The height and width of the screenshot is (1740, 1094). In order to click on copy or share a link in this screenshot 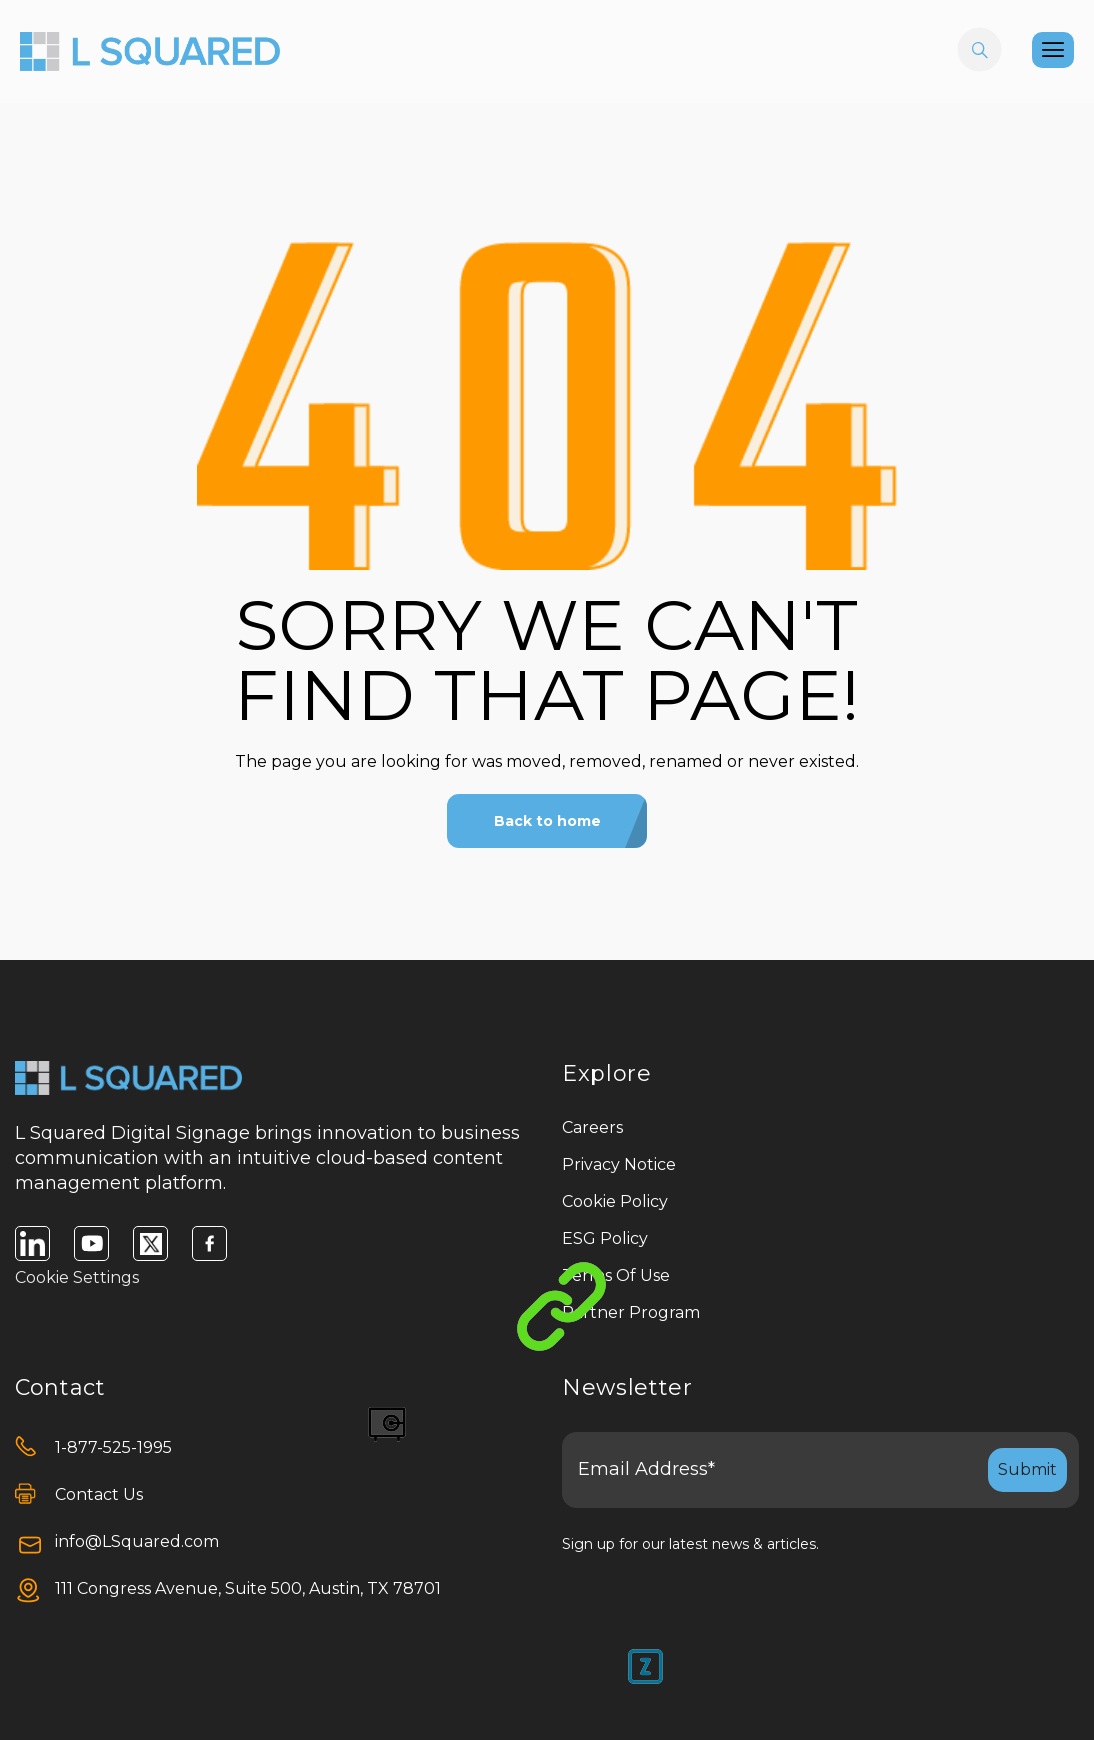, I will do `click(561, 1306)`.